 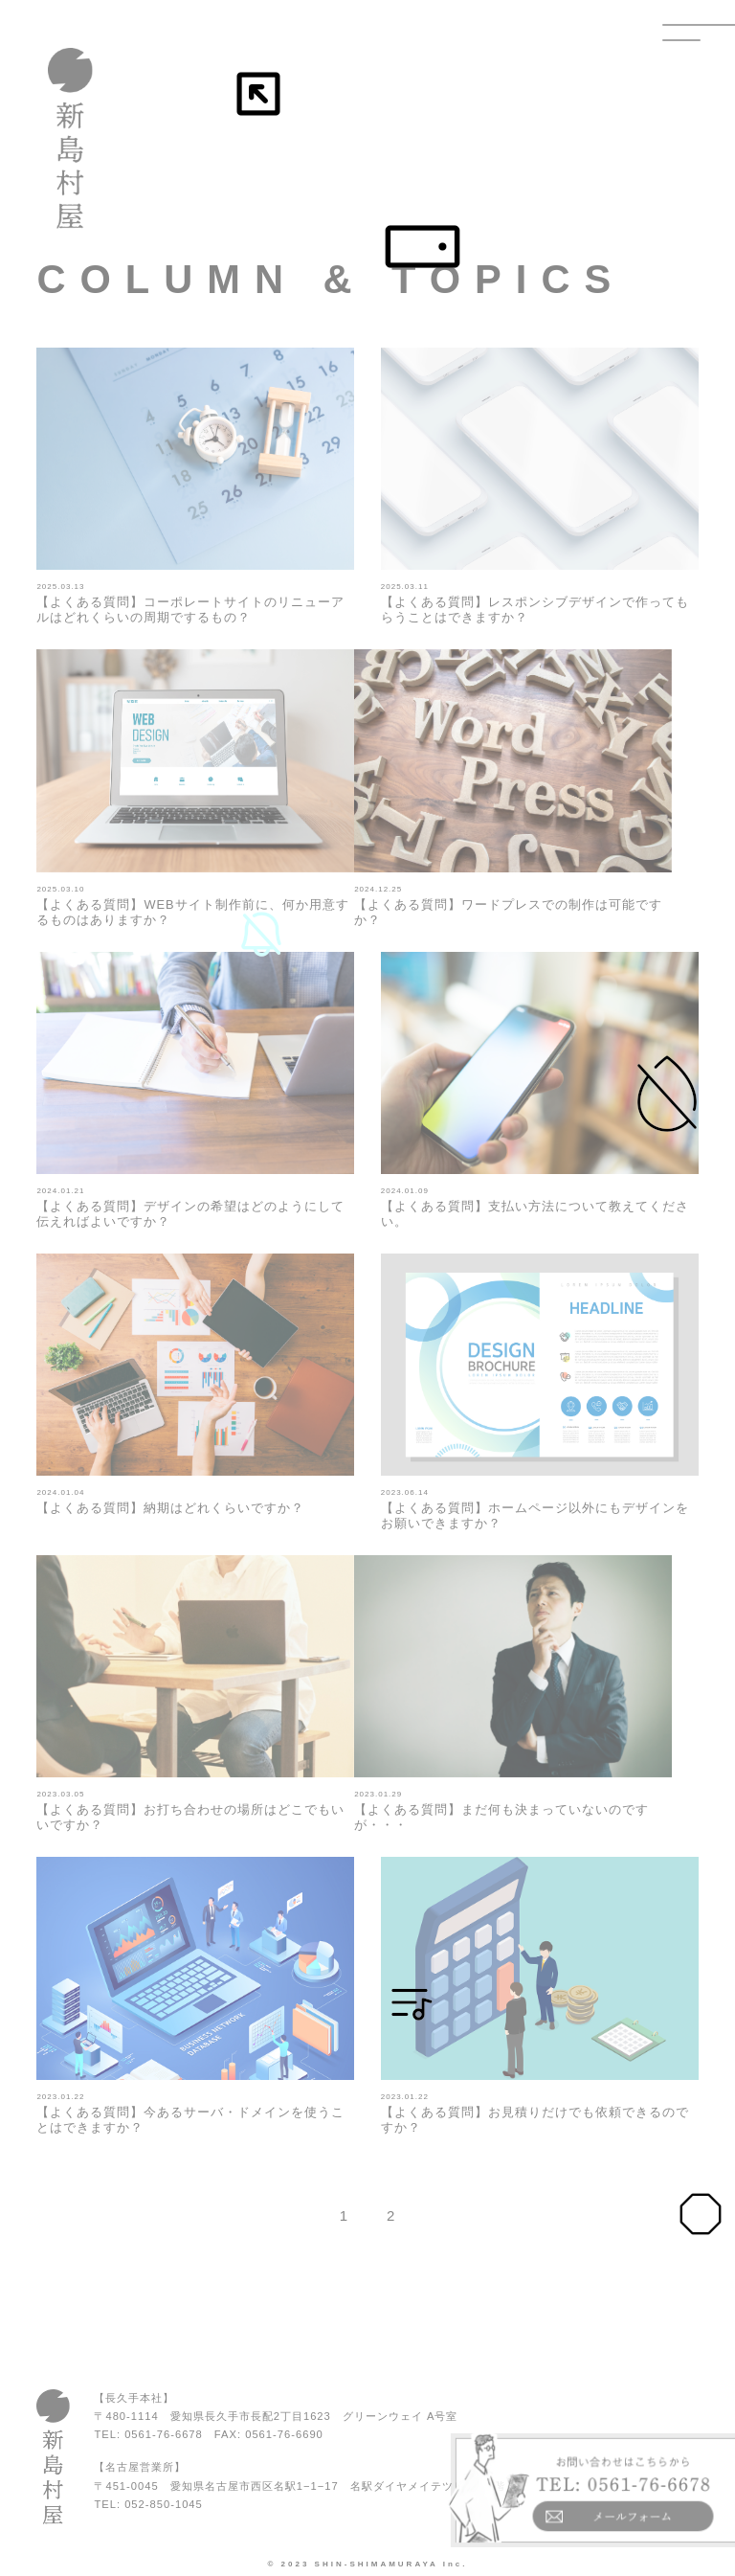 What do you see at coordinates (410, 2002) in the screenshot?
I see `view or manage your playlist` at bounding box center [410, 2002].